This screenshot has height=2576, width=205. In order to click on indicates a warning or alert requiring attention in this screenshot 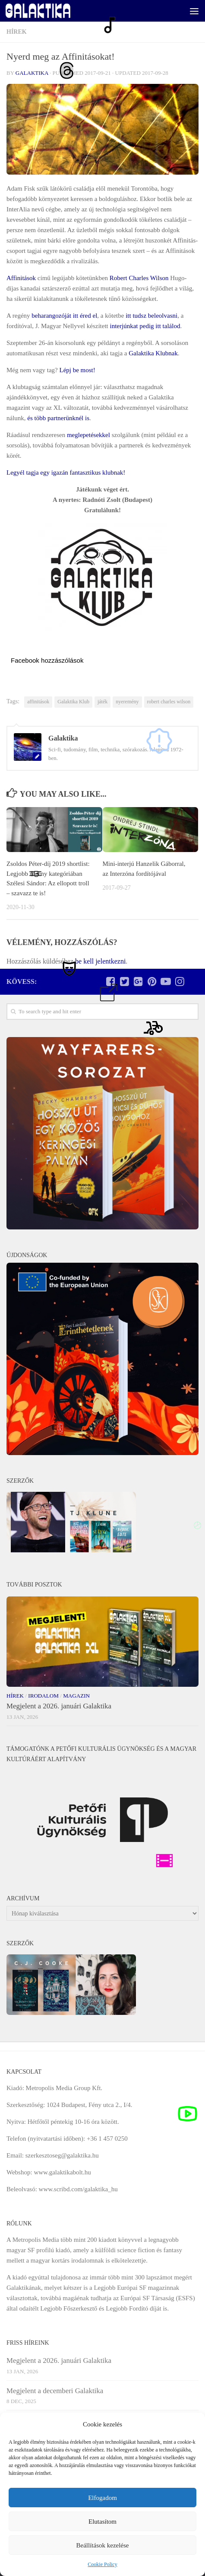, I will do `click(159, 741)`.